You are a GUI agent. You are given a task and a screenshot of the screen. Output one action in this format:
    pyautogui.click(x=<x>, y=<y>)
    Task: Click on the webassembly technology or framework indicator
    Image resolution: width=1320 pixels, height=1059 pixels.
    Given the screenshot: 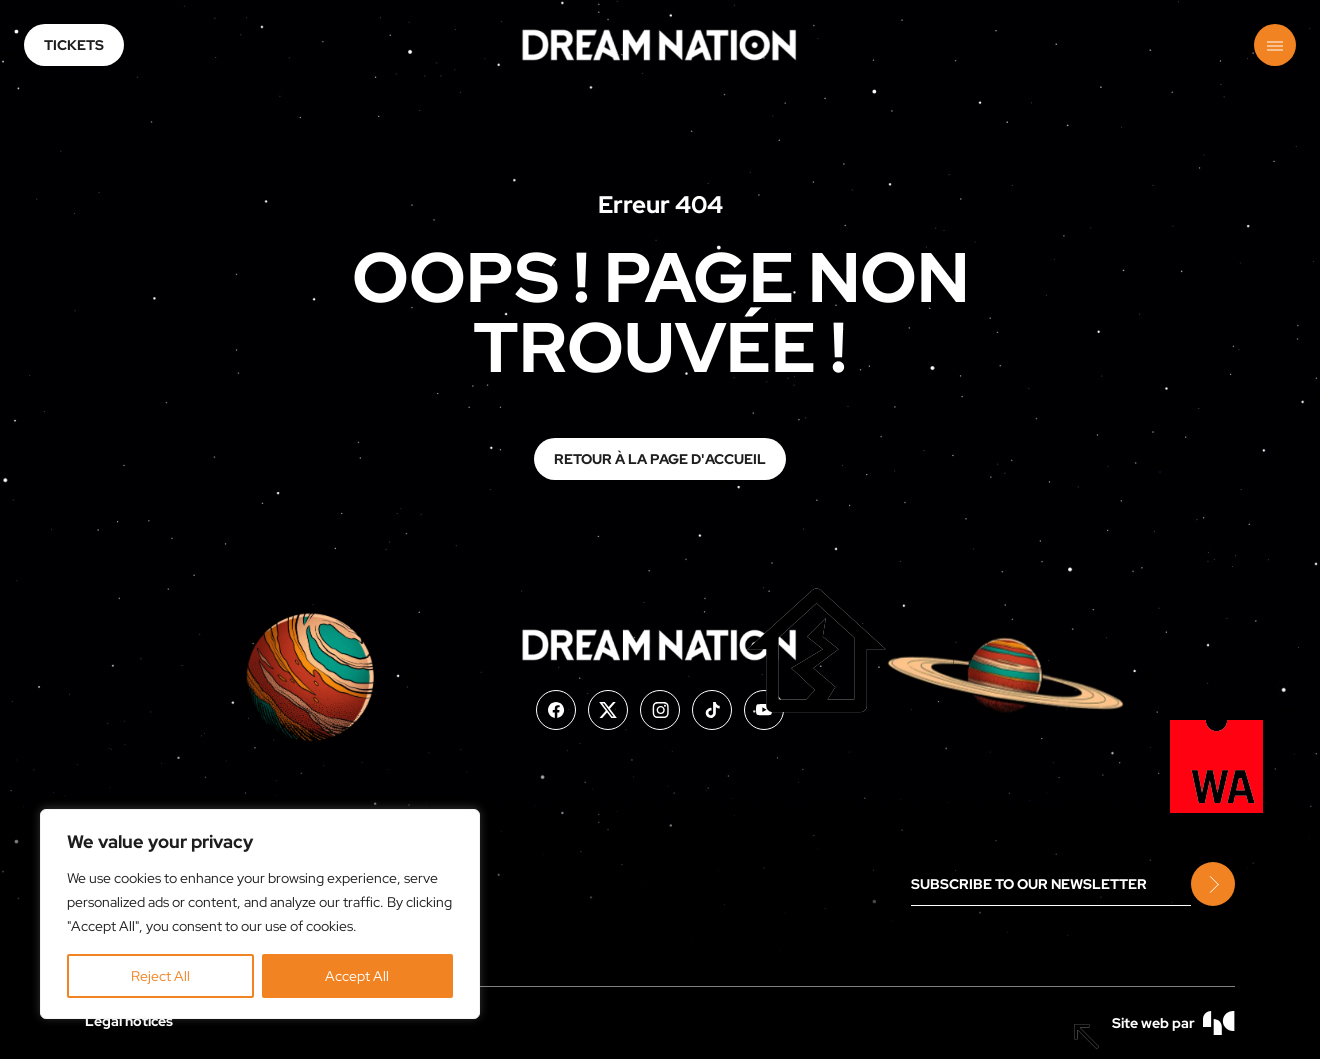 What is the action you would take?
    pyautogui.click(x=1216, y=766)
    